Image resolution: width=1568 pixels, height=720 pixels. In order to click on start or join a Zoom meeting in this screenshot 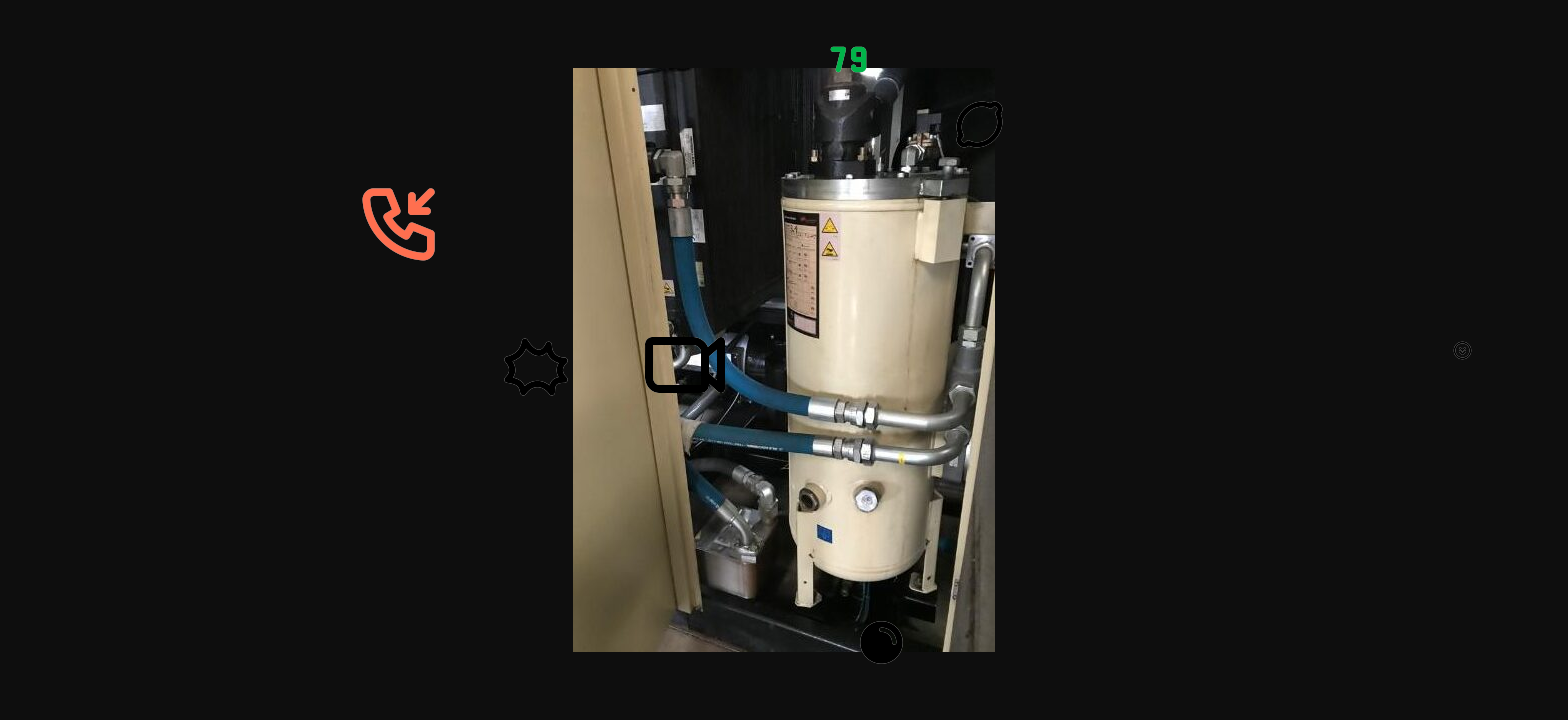, I will do `click(685, 365)`.